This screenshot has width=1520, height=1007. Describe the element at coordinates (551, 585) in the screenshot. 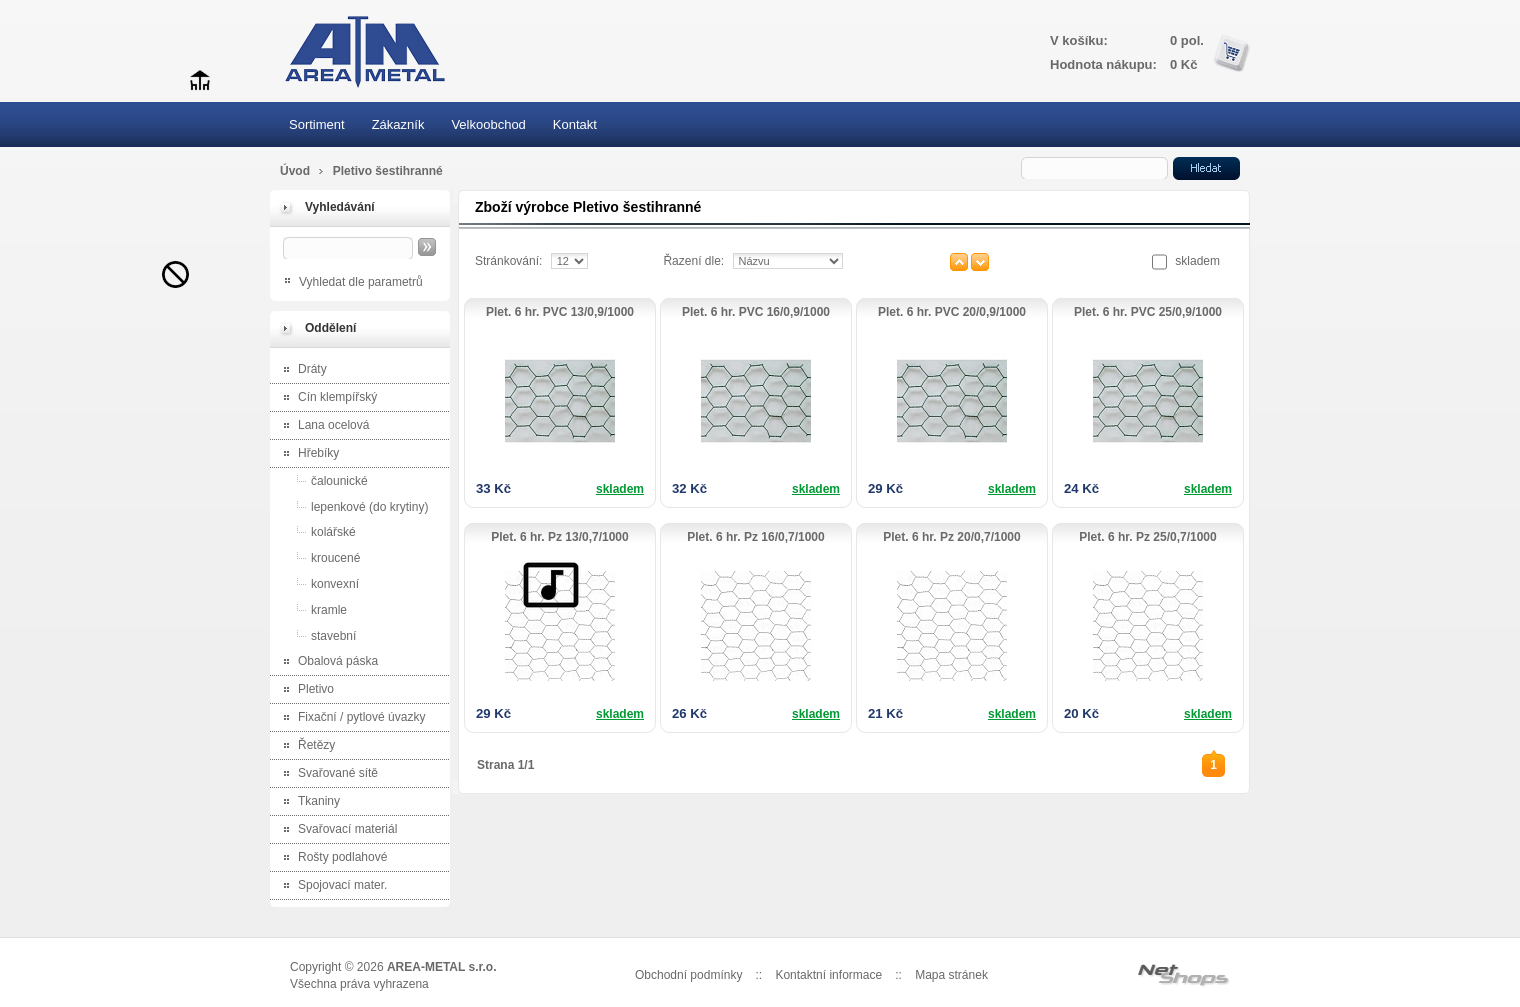

I see `play or browse music videos` at that location.